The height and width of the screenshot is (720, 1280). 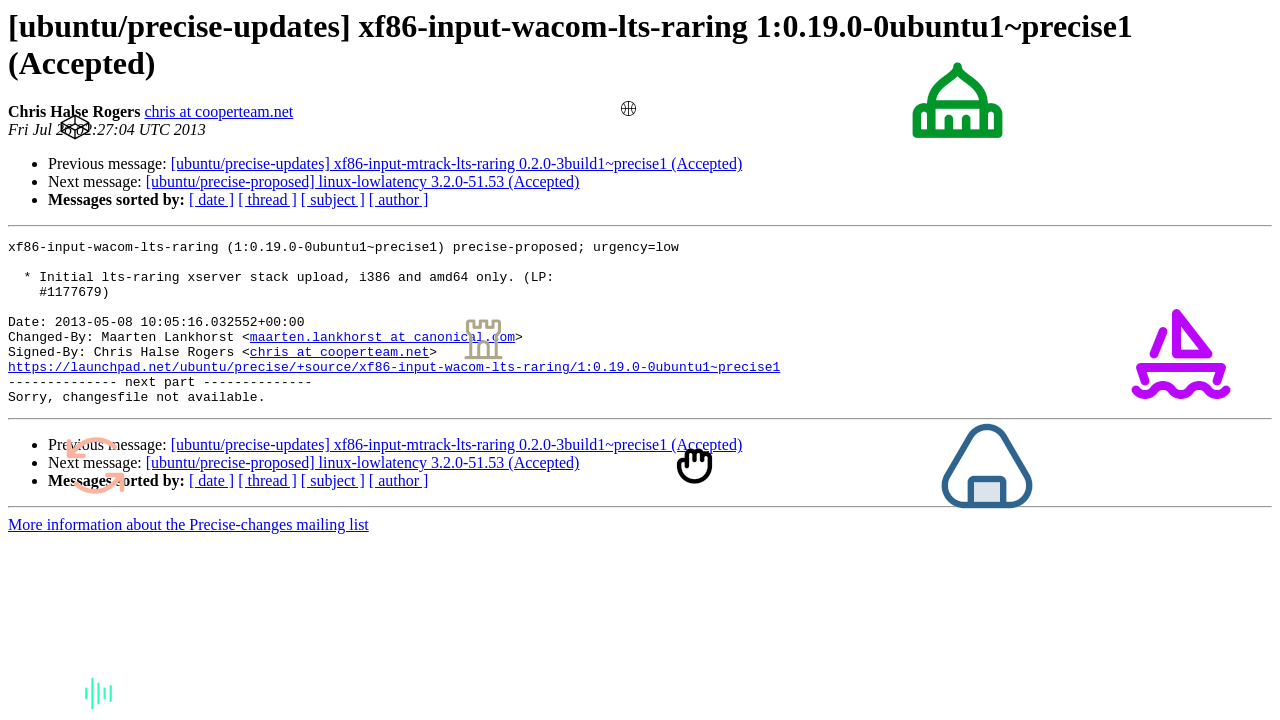 I want to click on access sports or basketball-related content, so click(x=628, y=108).